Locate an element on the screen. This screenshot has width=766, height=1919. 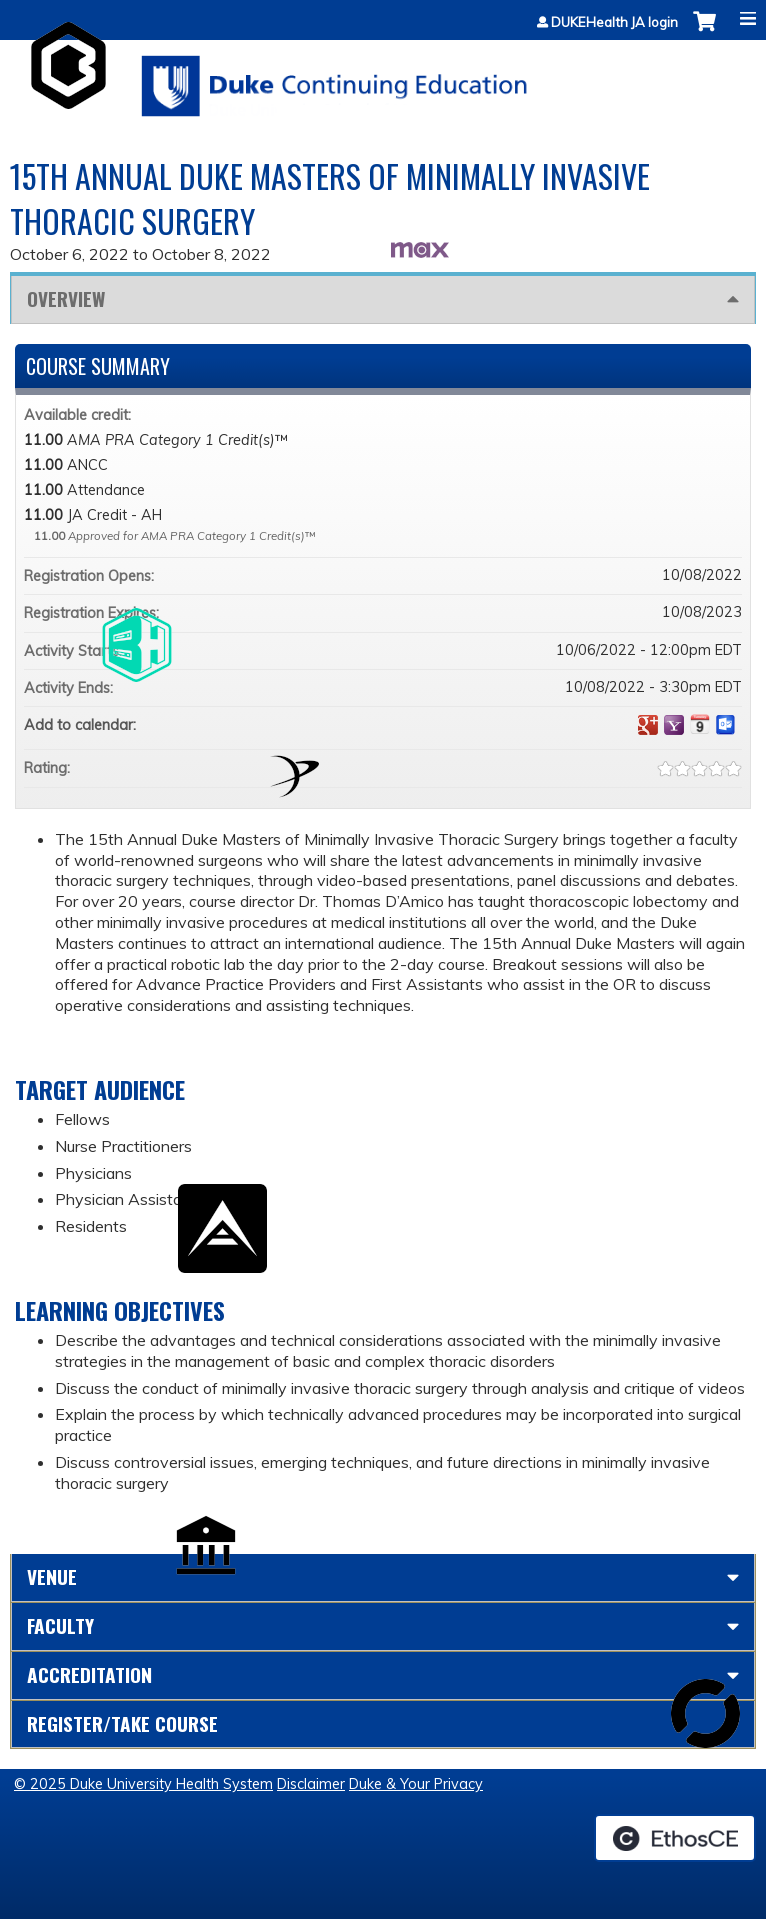
visit The Planetary Society website is located at coordinates (294, 776).